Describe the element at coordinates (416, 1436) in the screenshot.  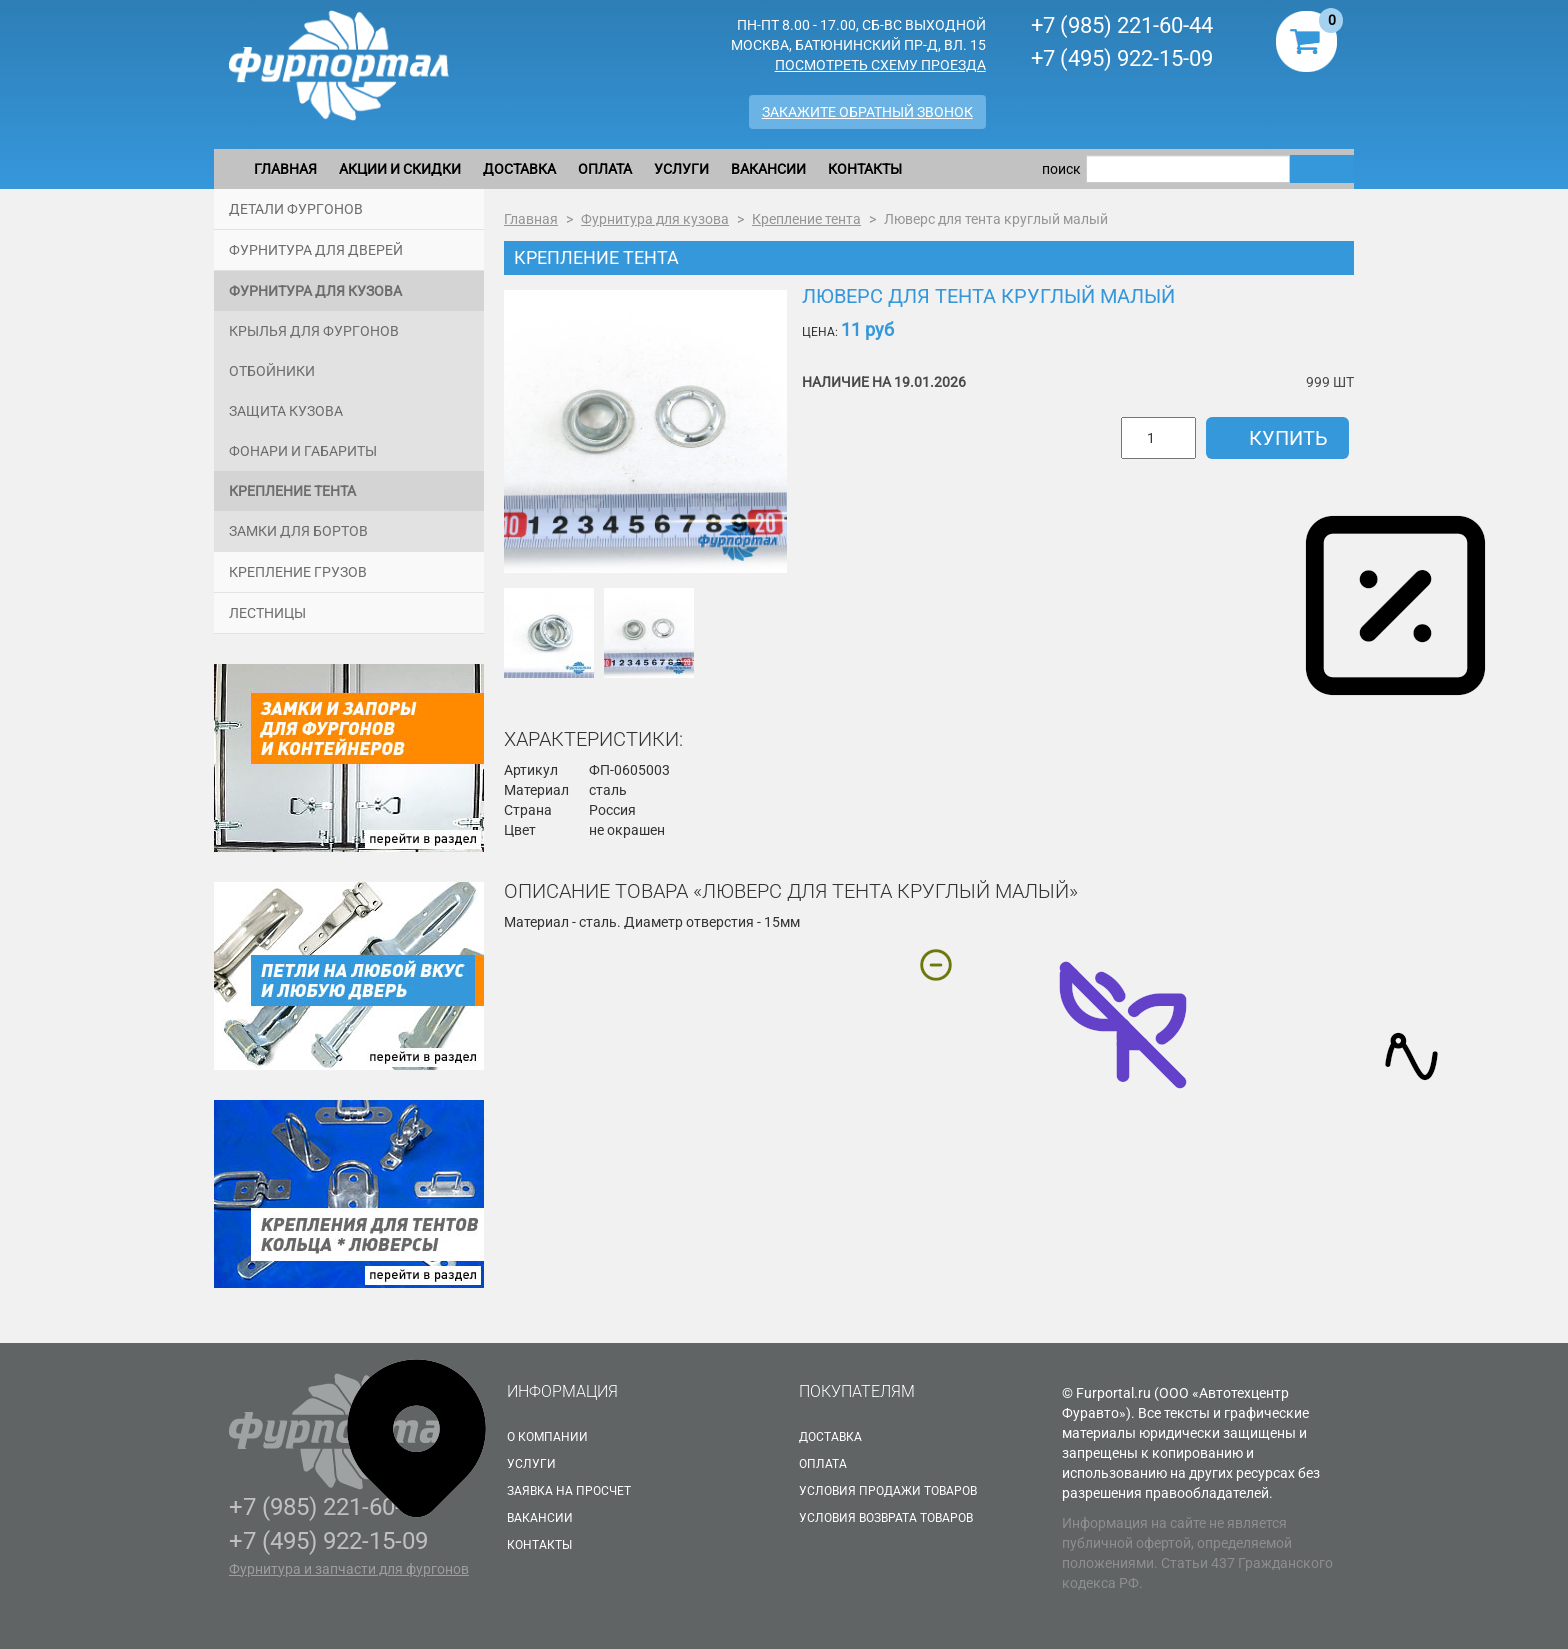
I see `view or set a location on the map` at that location.